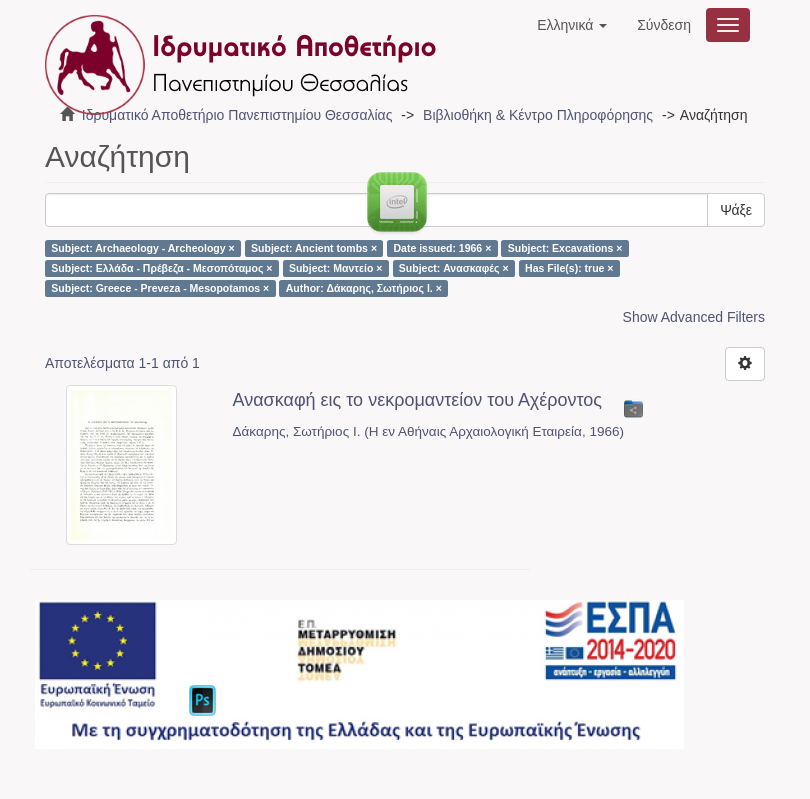 The image size is (810, 799). I want to click on open your public shared folder, so click(633, 408).